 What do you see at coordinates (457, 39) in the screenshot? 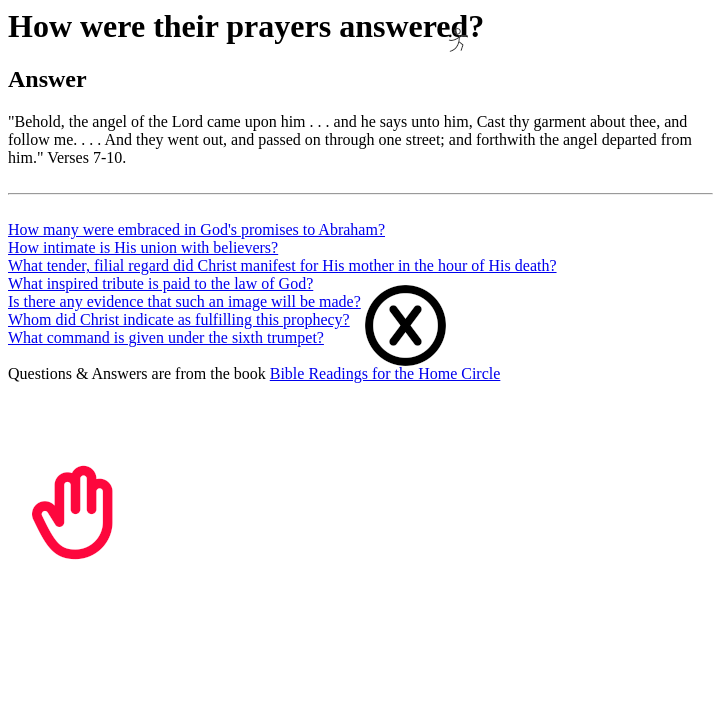
I see `throw or toss an item` at bounding box center [457, 39].